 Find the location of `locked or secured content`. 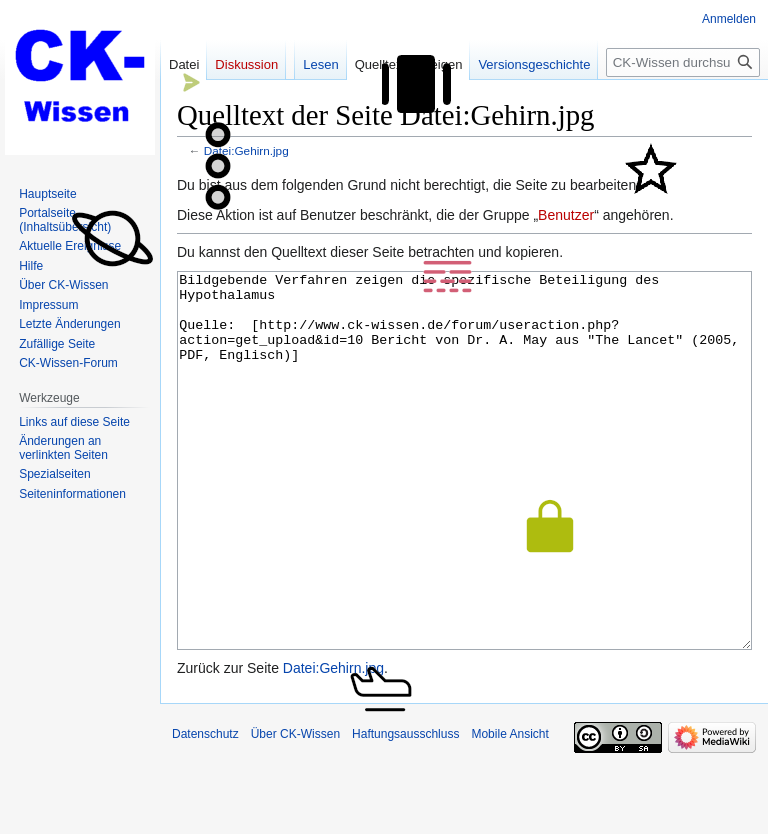

locked or secured content is located at coordinates (550, 529).